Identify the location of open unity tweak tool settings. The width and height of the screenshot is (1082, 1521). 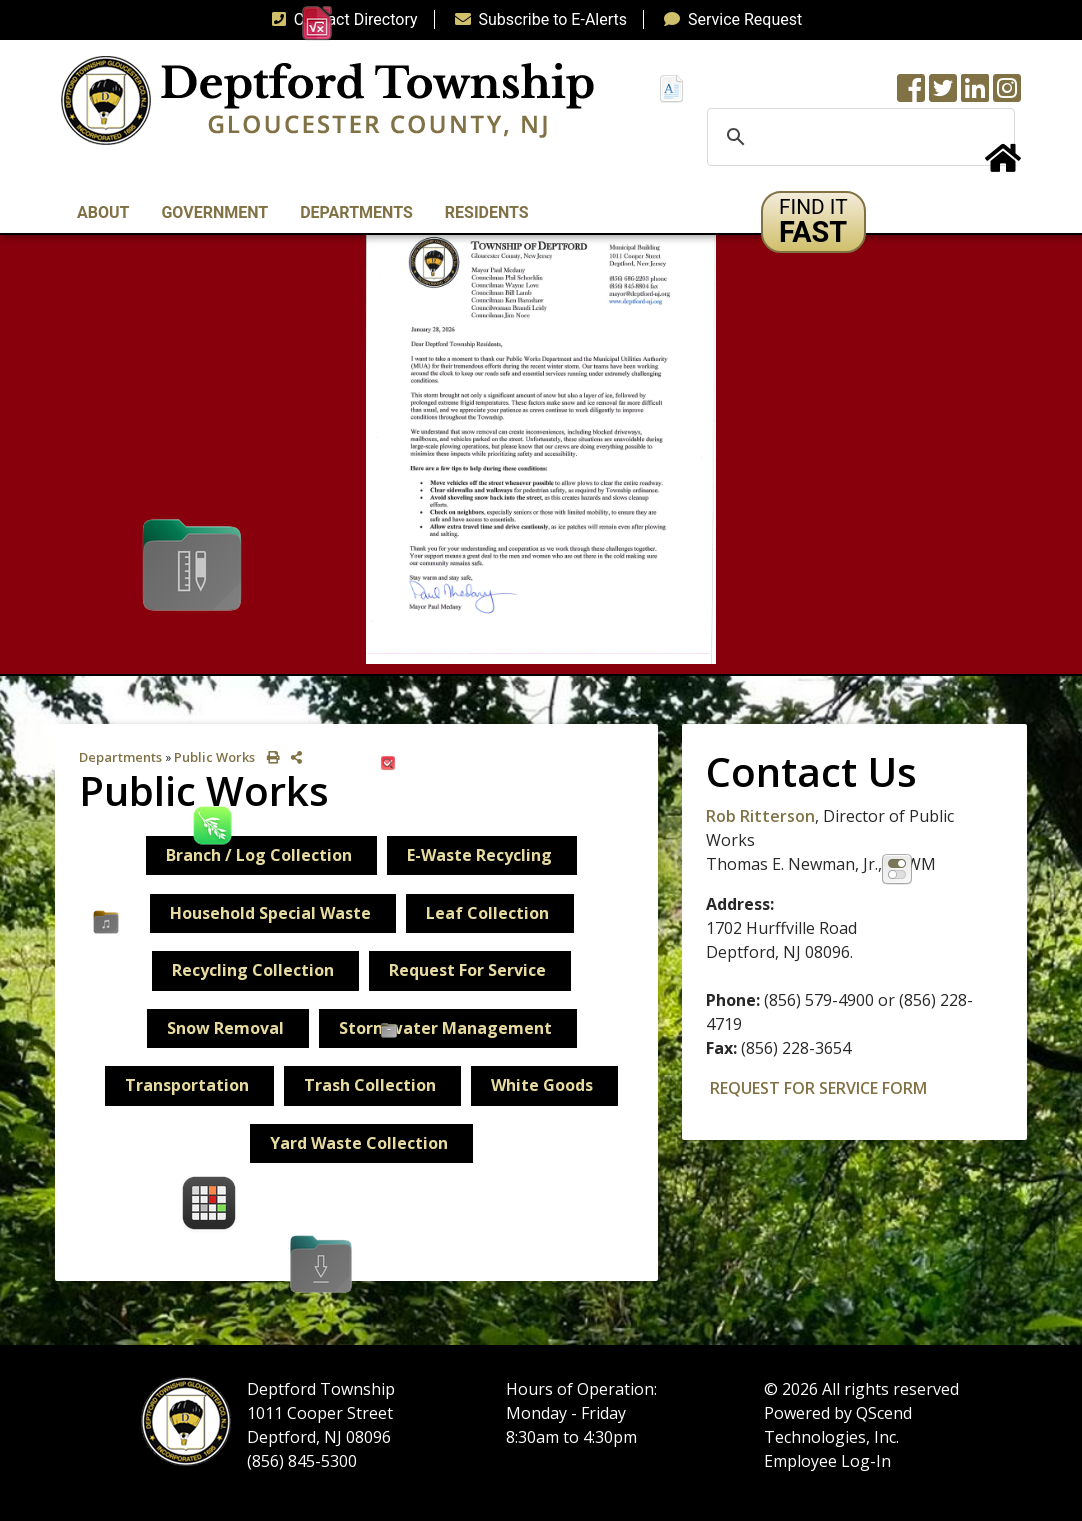
(897, 869).